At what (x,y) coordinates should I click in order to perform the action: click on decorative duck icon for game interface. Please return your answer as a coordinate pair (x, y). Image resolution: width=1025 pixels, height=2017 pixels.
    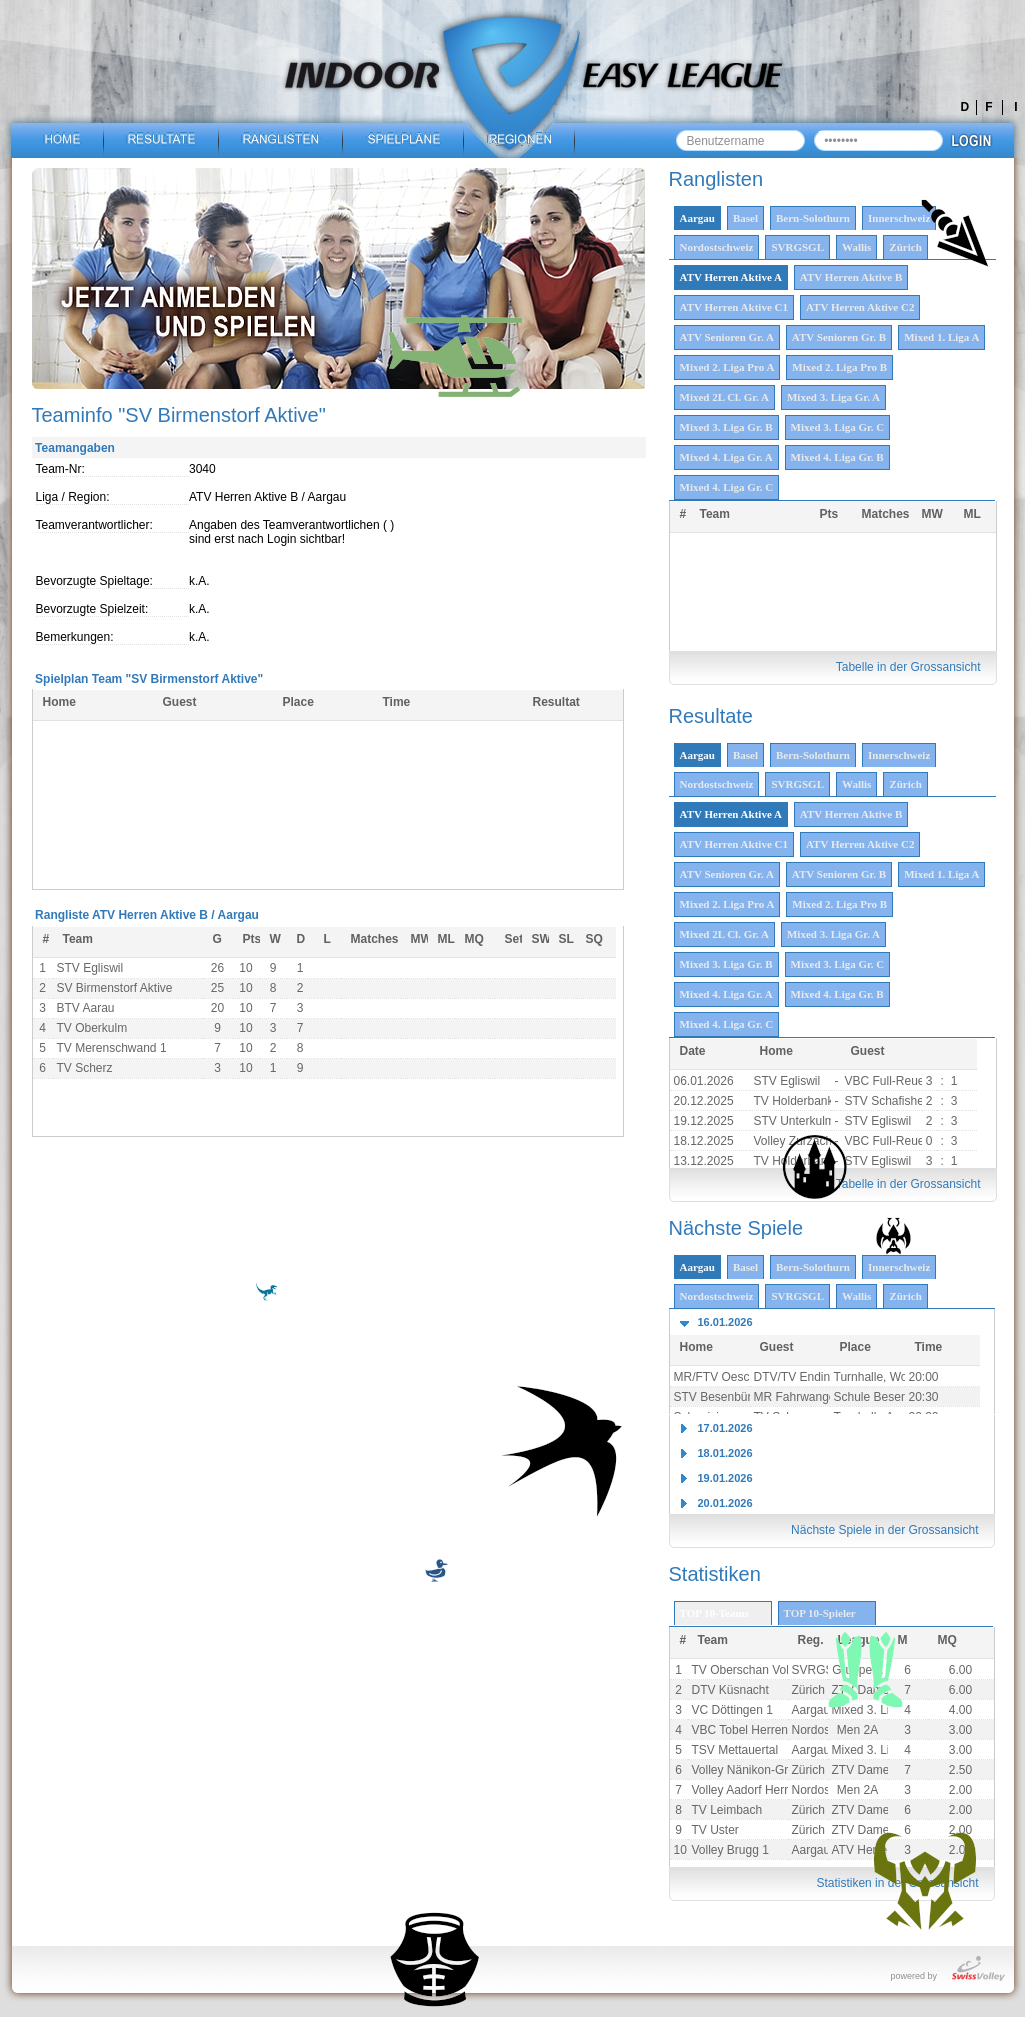
    Looking at the image, I should click on (436, 1570).